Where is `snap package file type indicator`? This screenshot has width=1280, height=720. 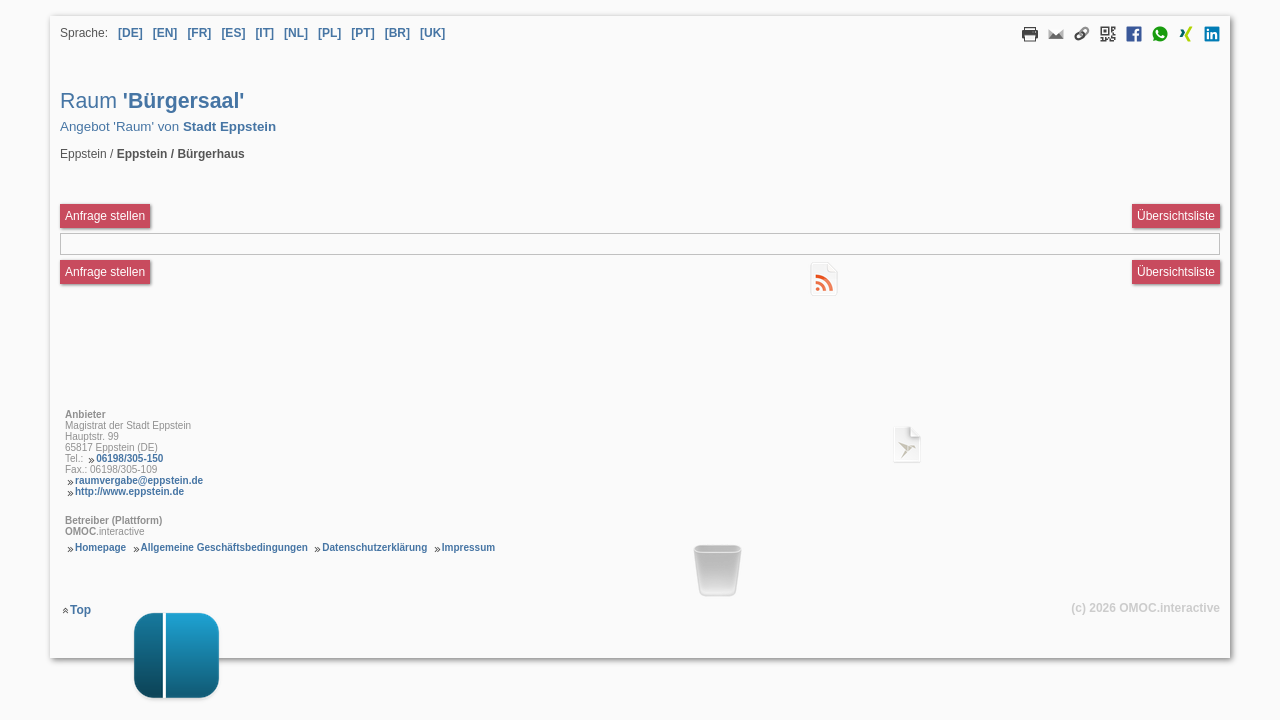
snap package file type indicator is located at coordinates (907, 445).